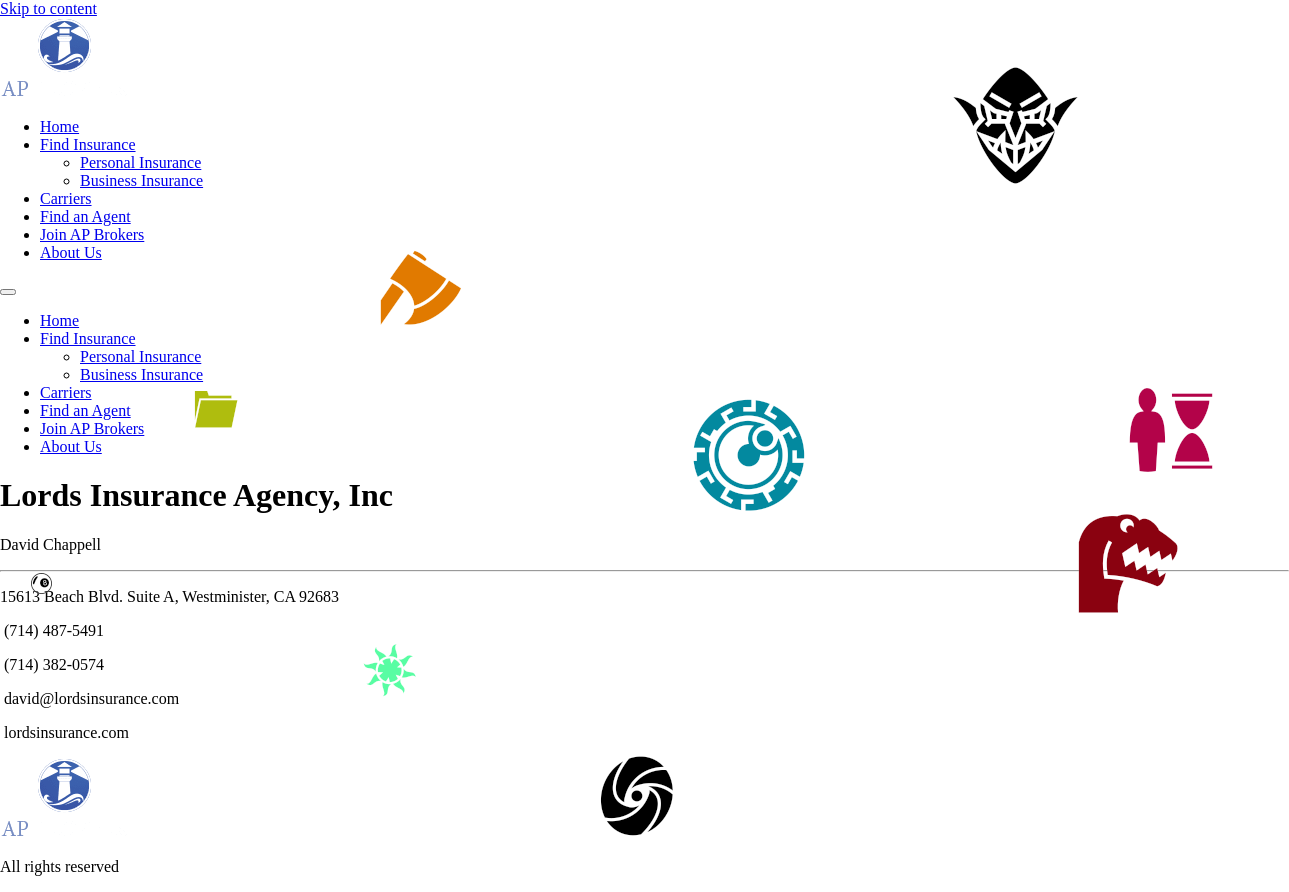  I want to click on play billiards or pool game, so click(41, 583).